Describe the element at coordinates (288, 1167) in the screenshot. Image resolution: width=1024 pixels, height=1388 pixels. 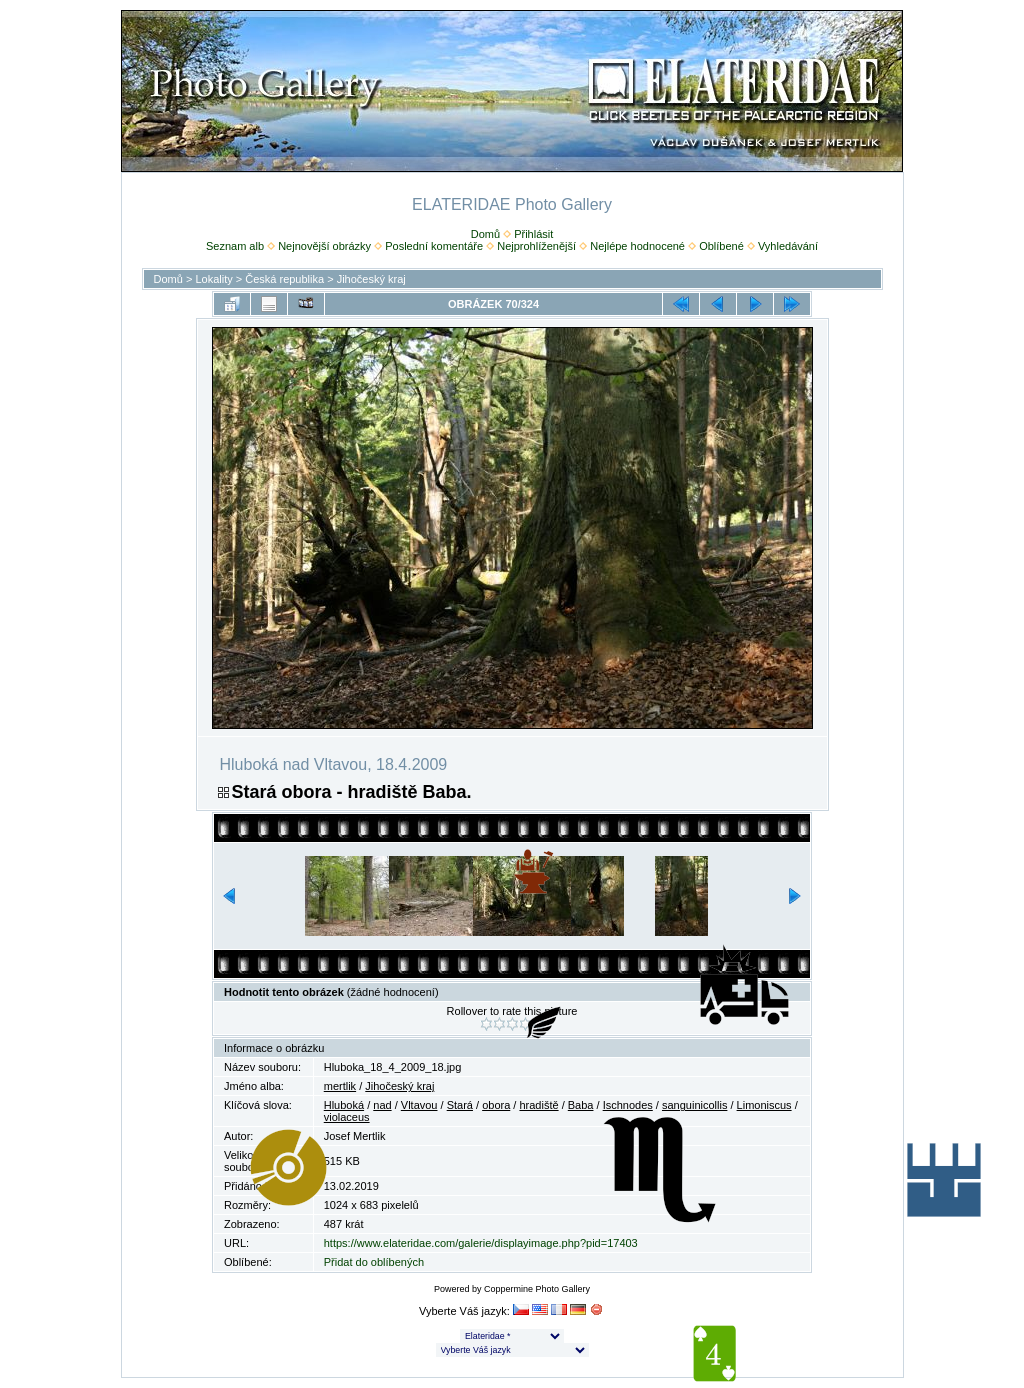
I see `access music or audio files` at that location.